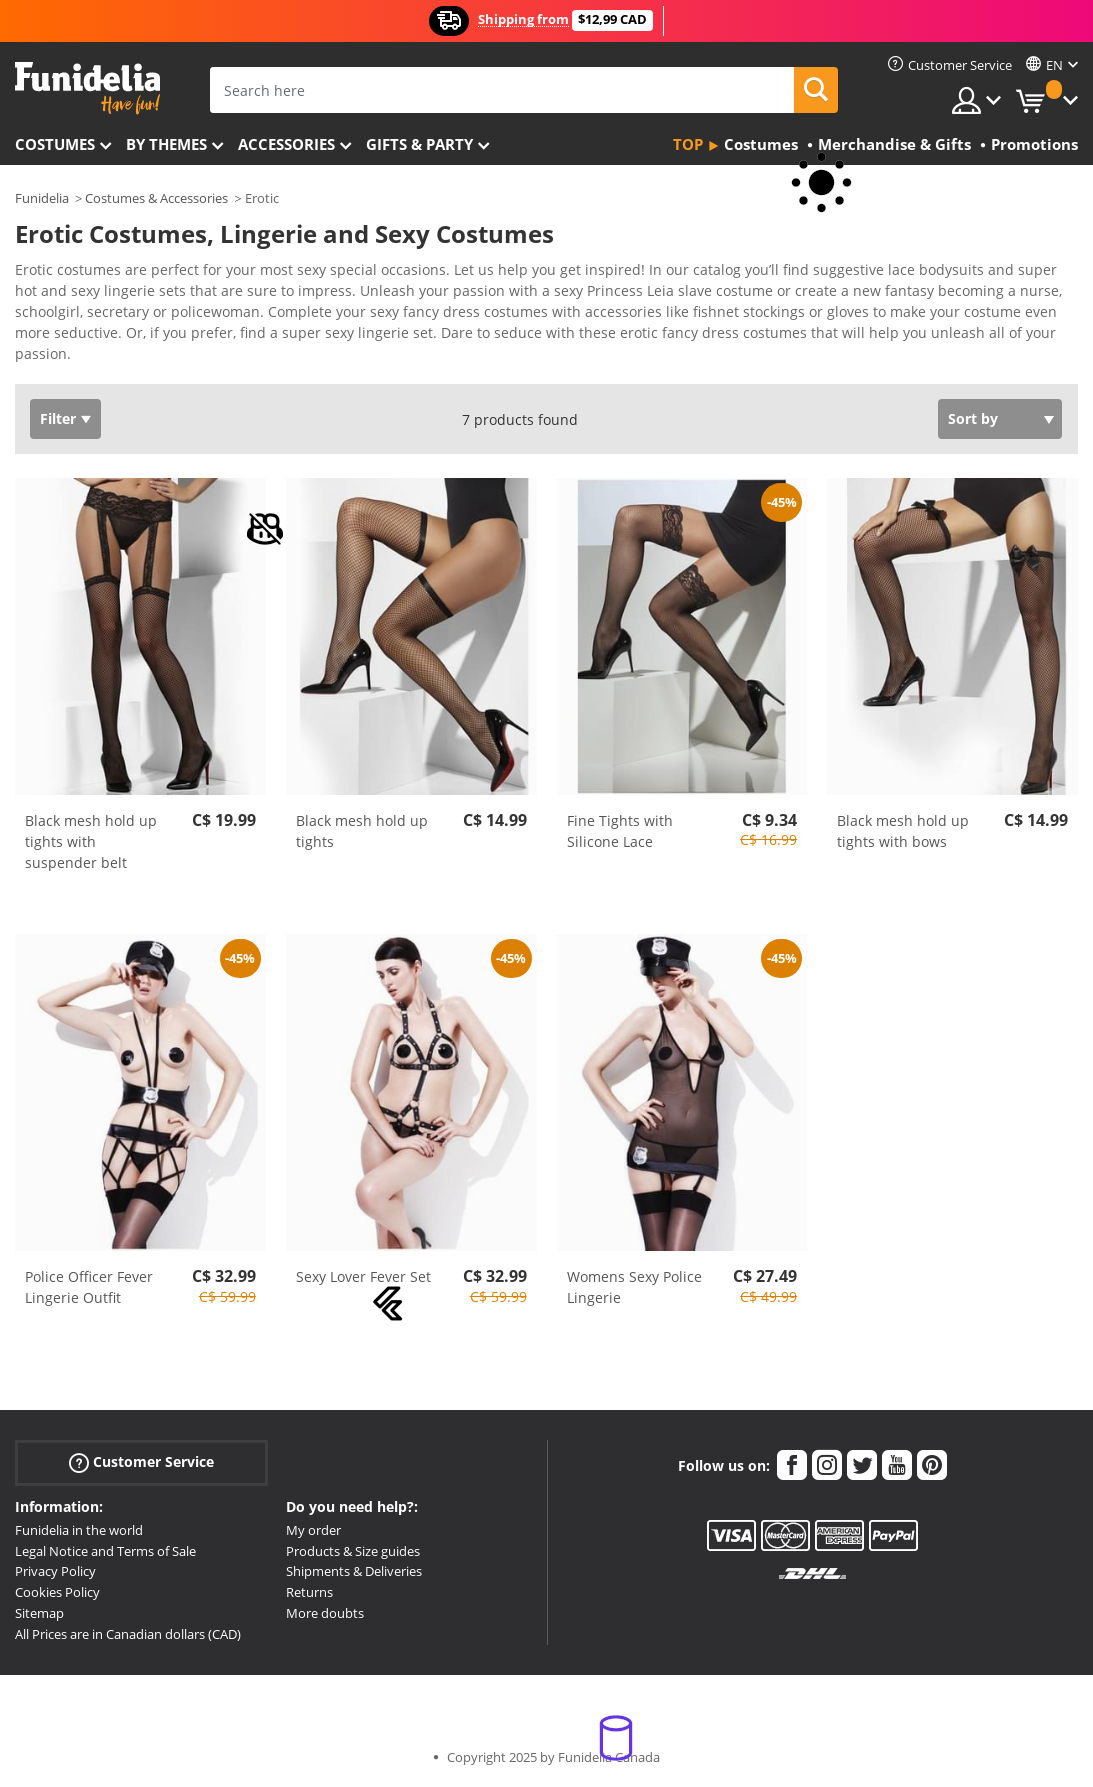  What do you see at coordinates (616, 1738) in the screenshot?
I see `access database management` at bounding box center [616, 1738].